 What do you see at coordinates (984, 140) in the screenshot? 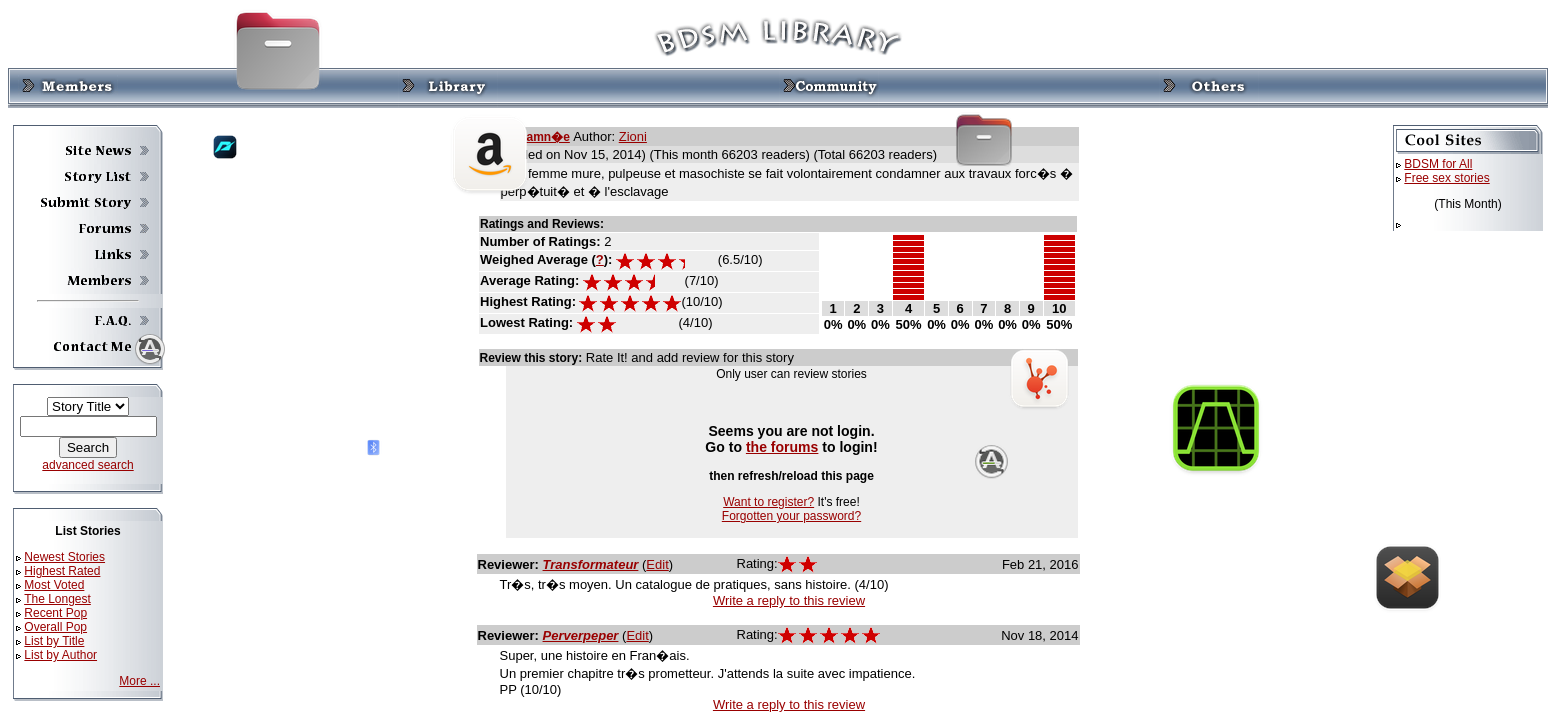
I see `open the file manager application` at bounding box center [984, 140].